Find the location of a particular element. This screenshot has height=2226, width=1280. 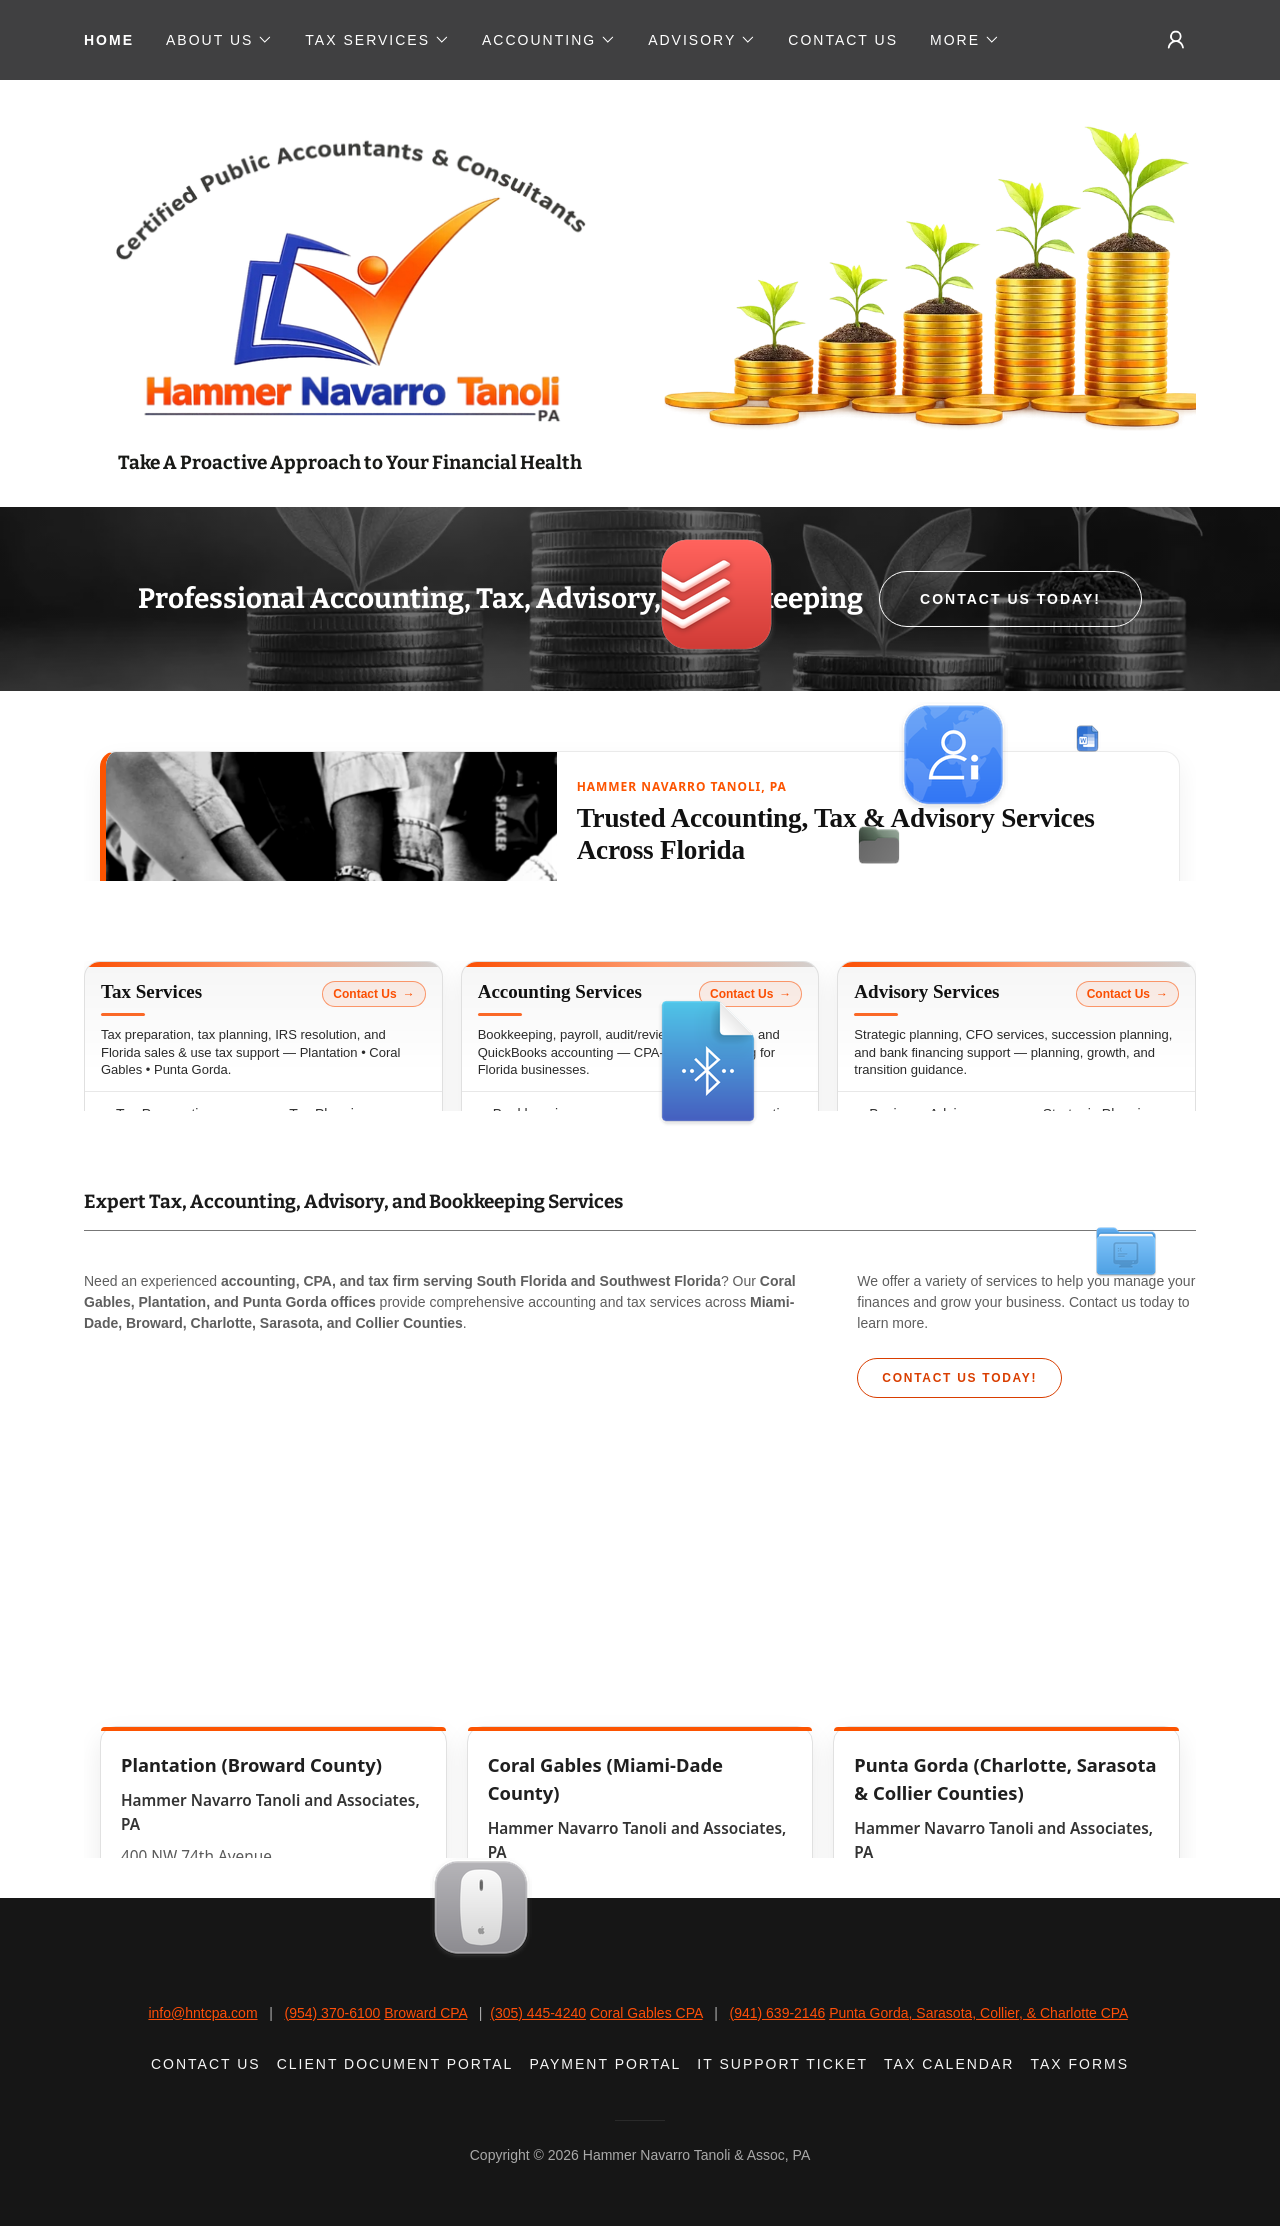

open todoist task management app is located at coordinates (716, 594).